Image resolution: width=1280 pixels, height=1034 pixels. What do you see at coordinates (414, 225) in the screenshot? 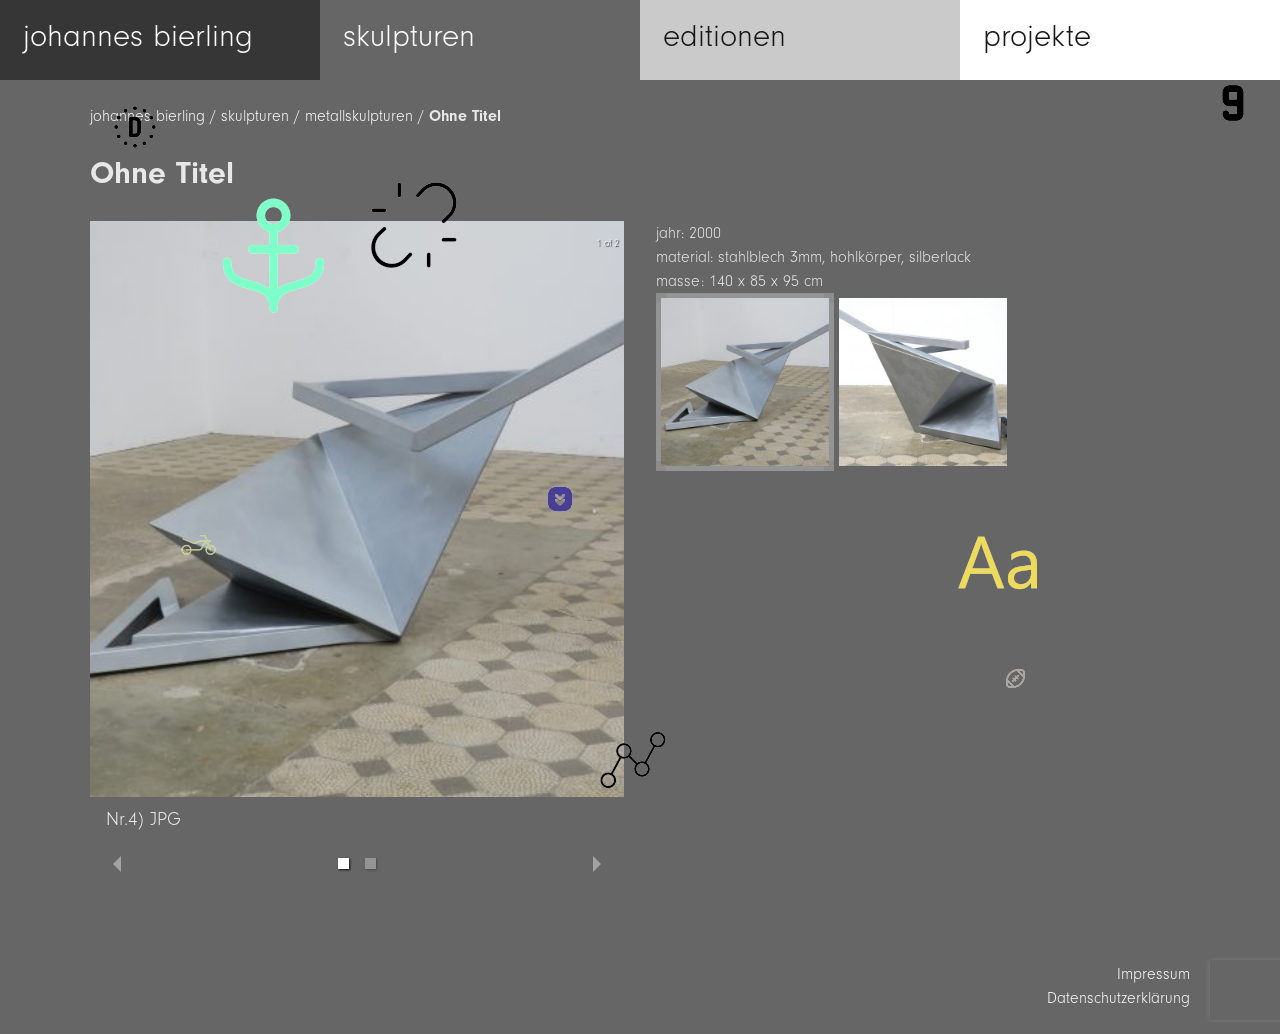
I see `unlink or disconnect items` at bounding box center [414, 225].